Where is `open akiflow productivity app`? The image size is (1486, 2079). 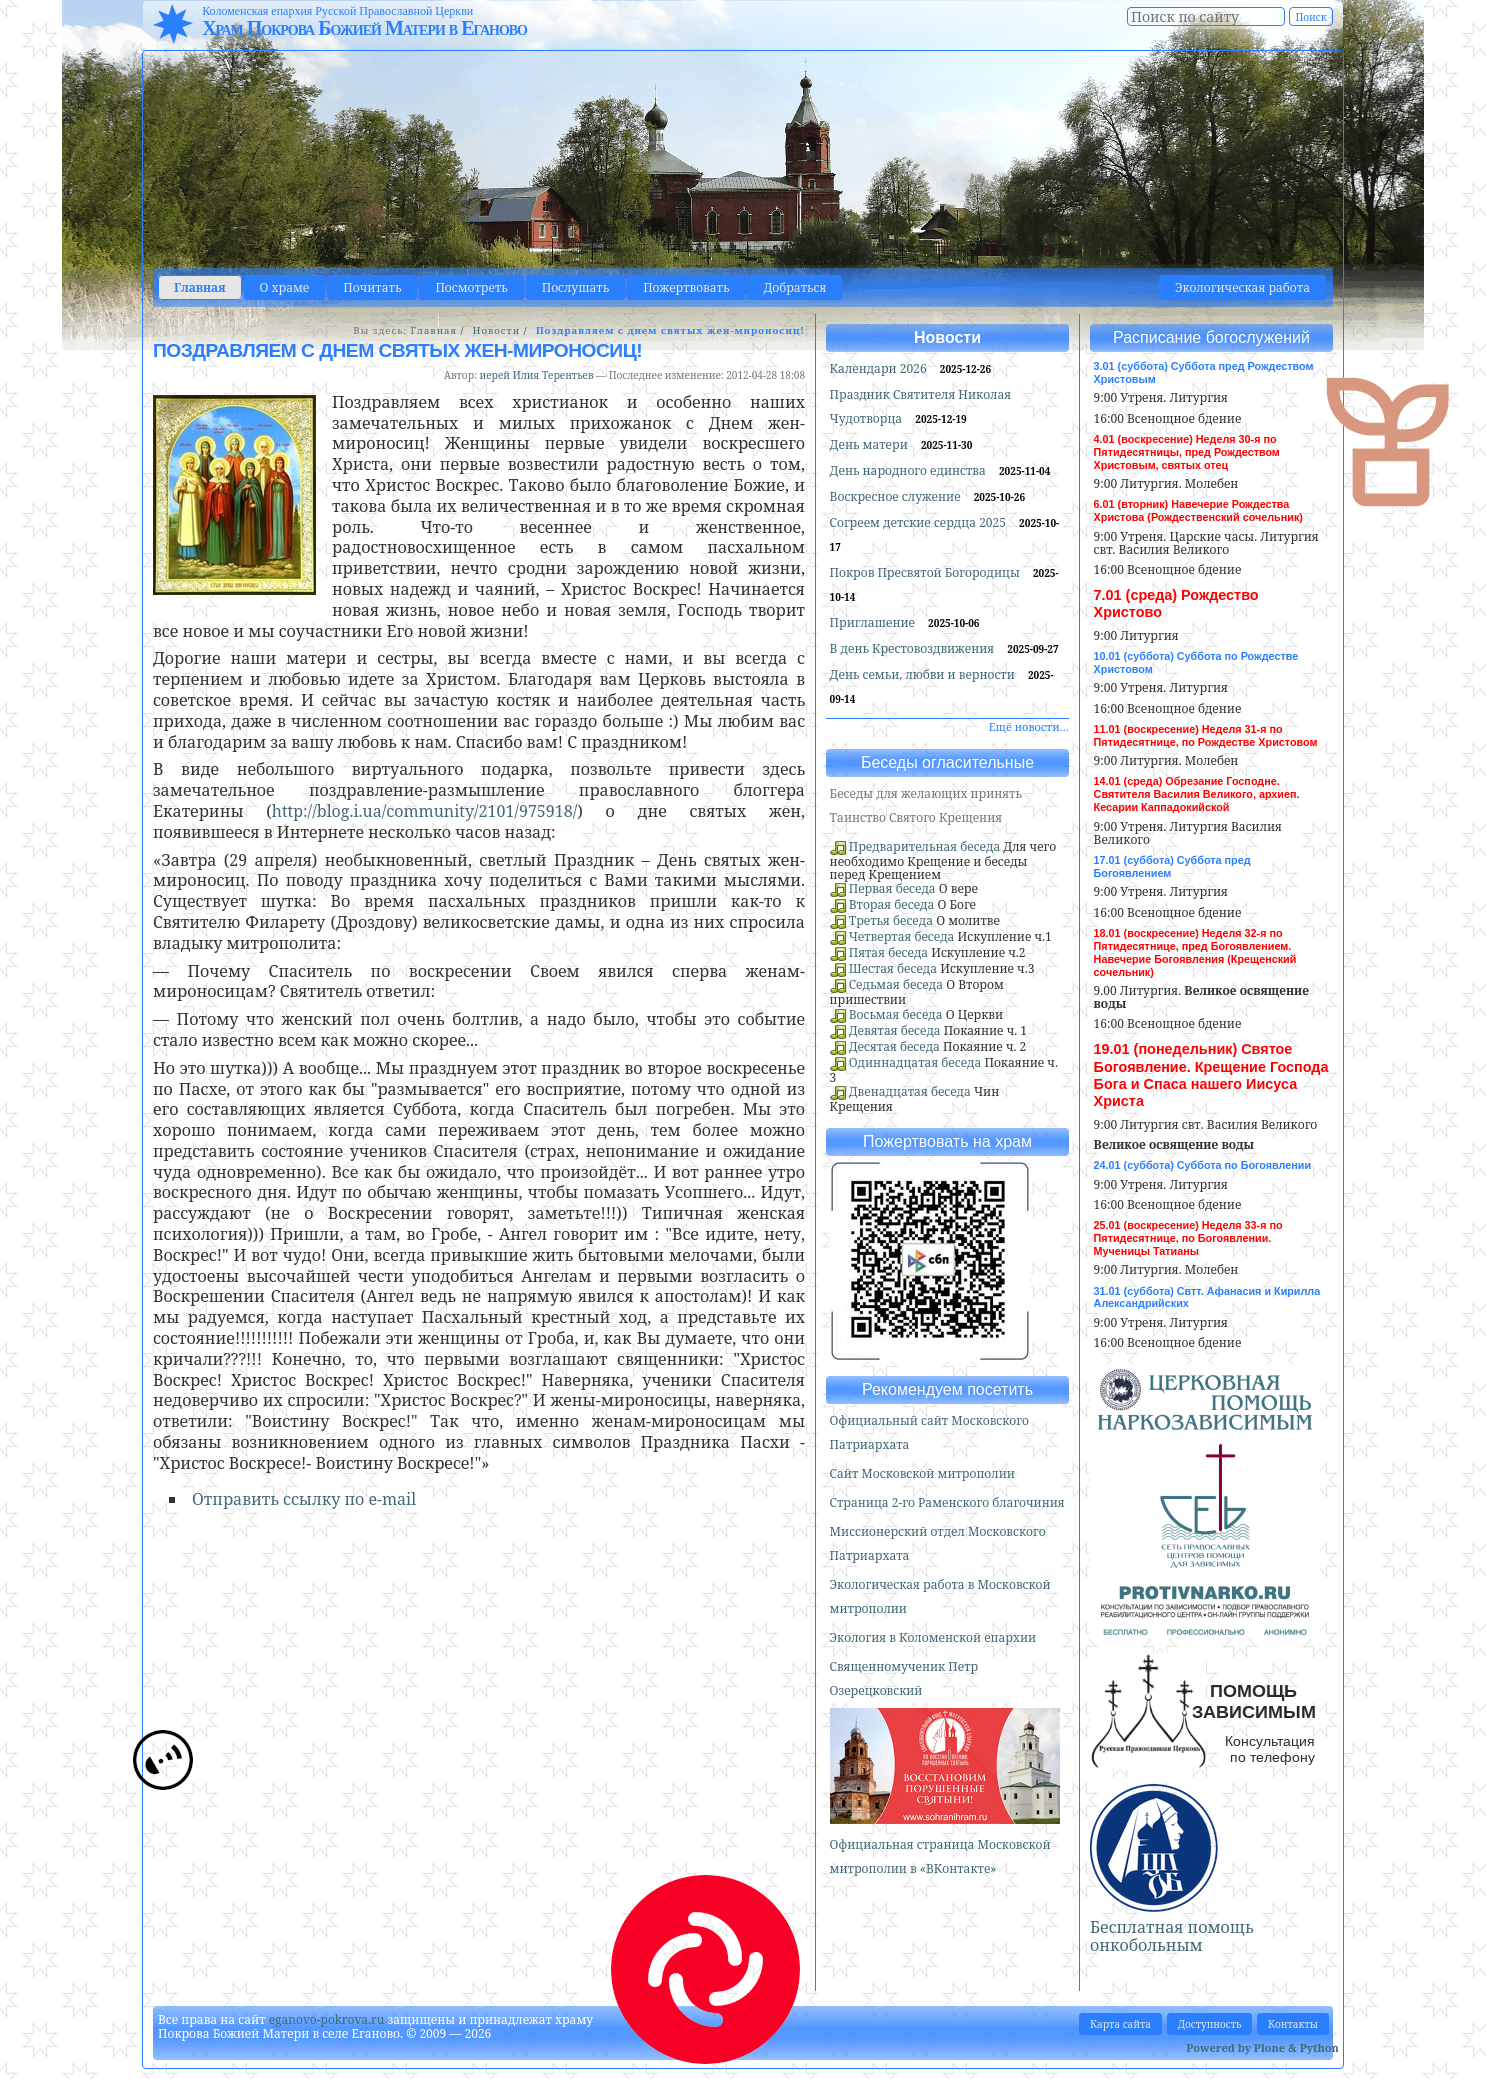
open akiflow productivity app is located at coordinates (106, 74).